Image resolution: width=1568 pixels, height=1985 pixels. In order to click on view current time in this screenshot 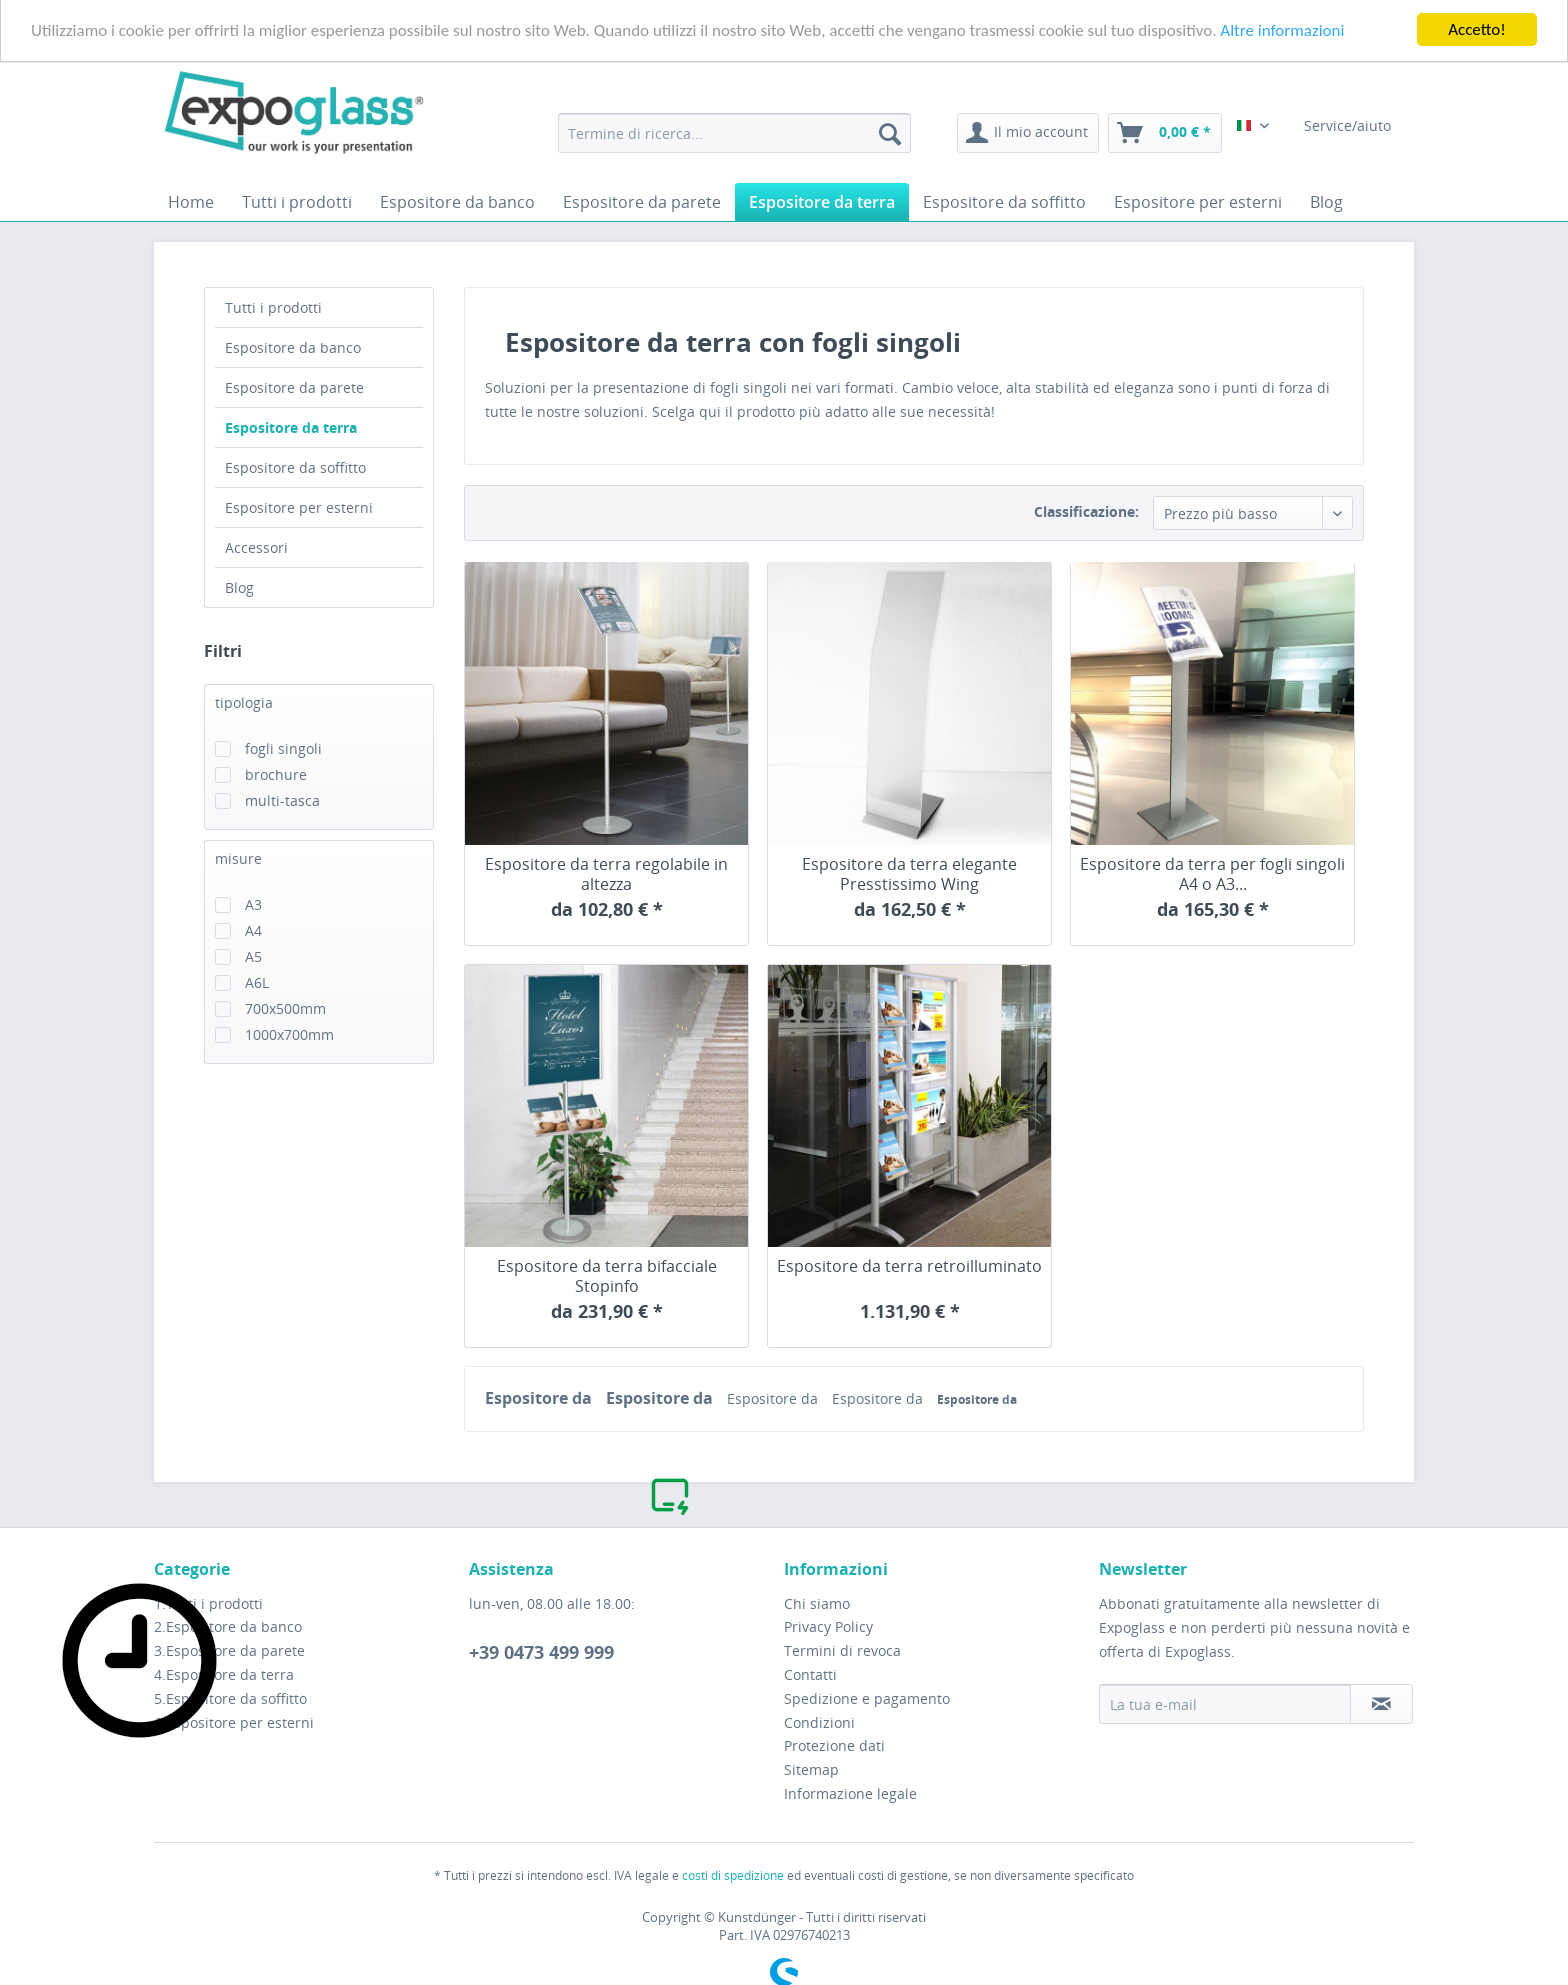, I will do `click(139, 1660)`.